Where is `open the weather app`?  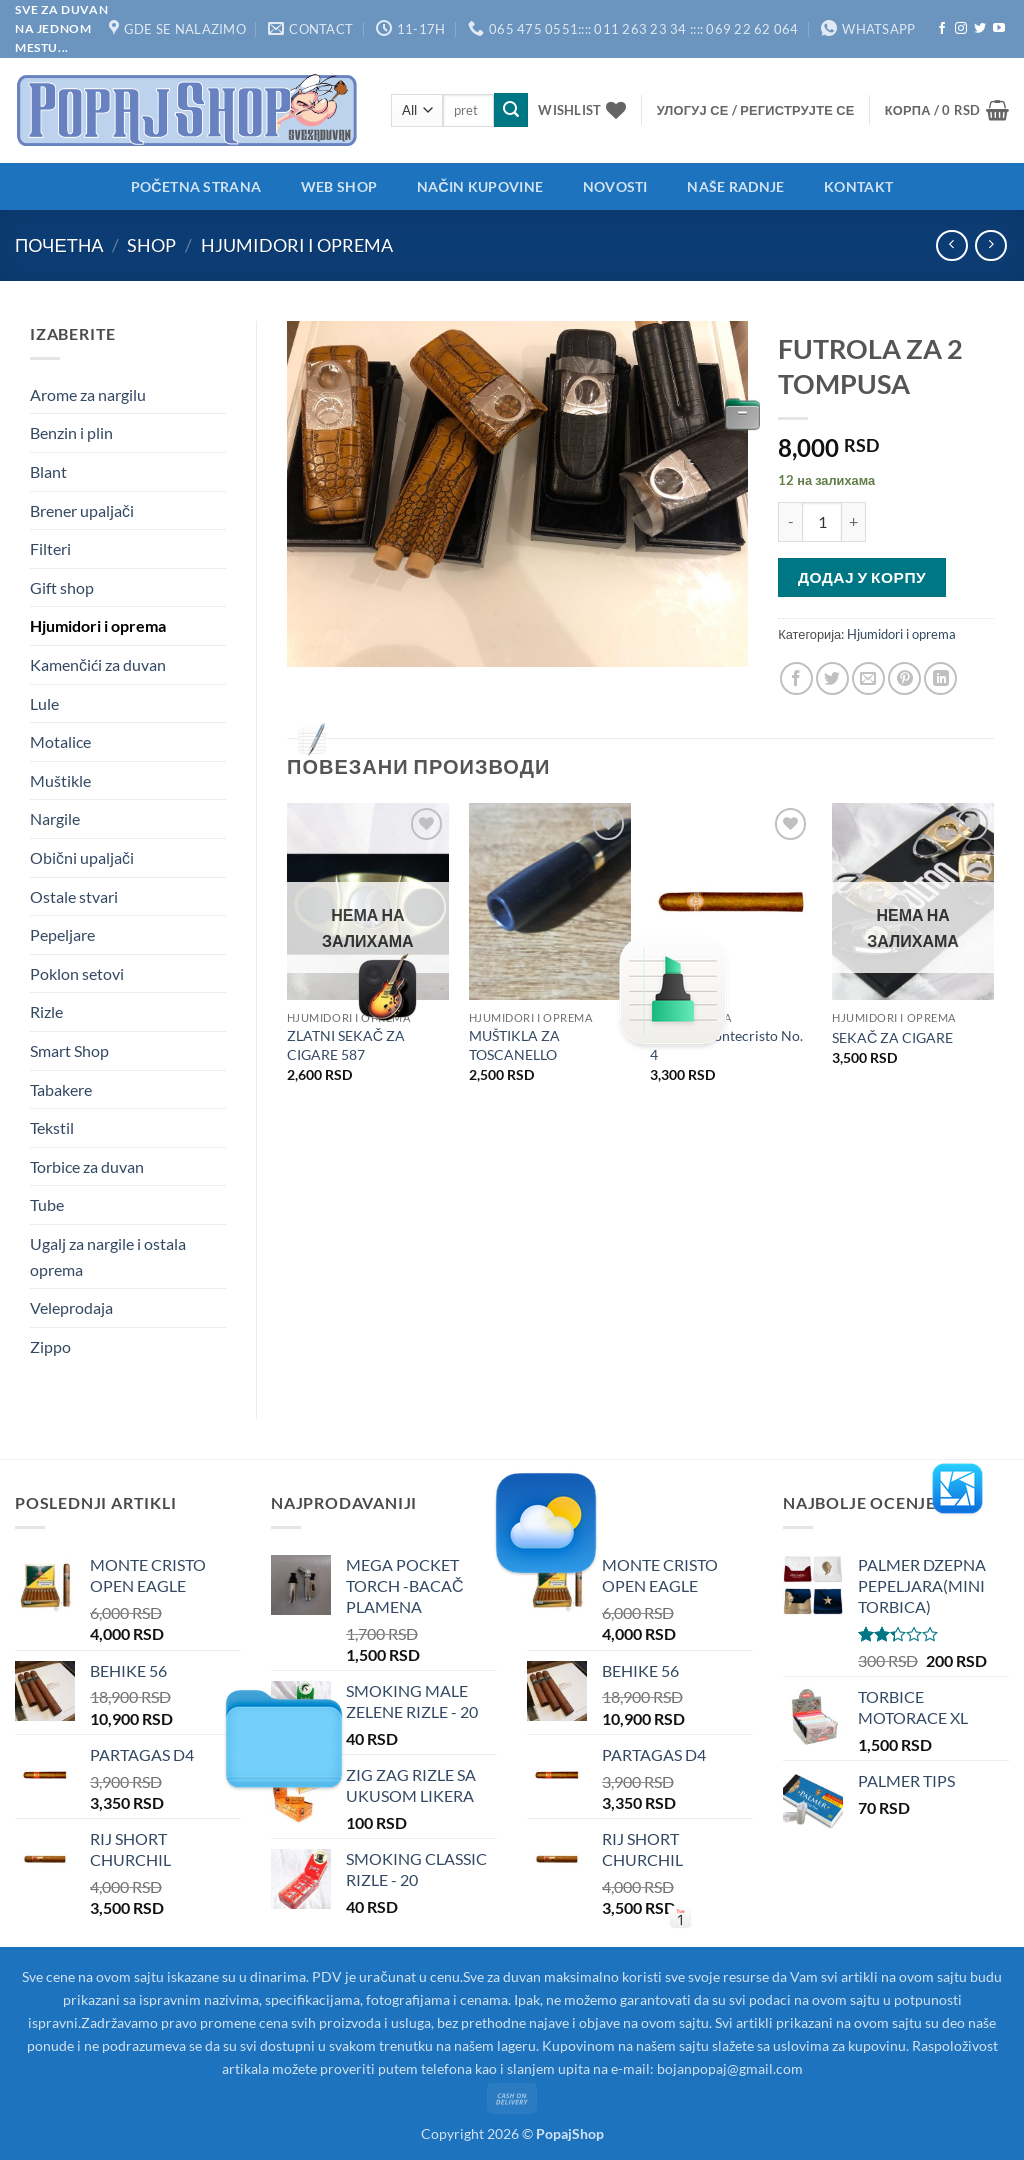
open the weather app is located at coordinates (546, 1523).